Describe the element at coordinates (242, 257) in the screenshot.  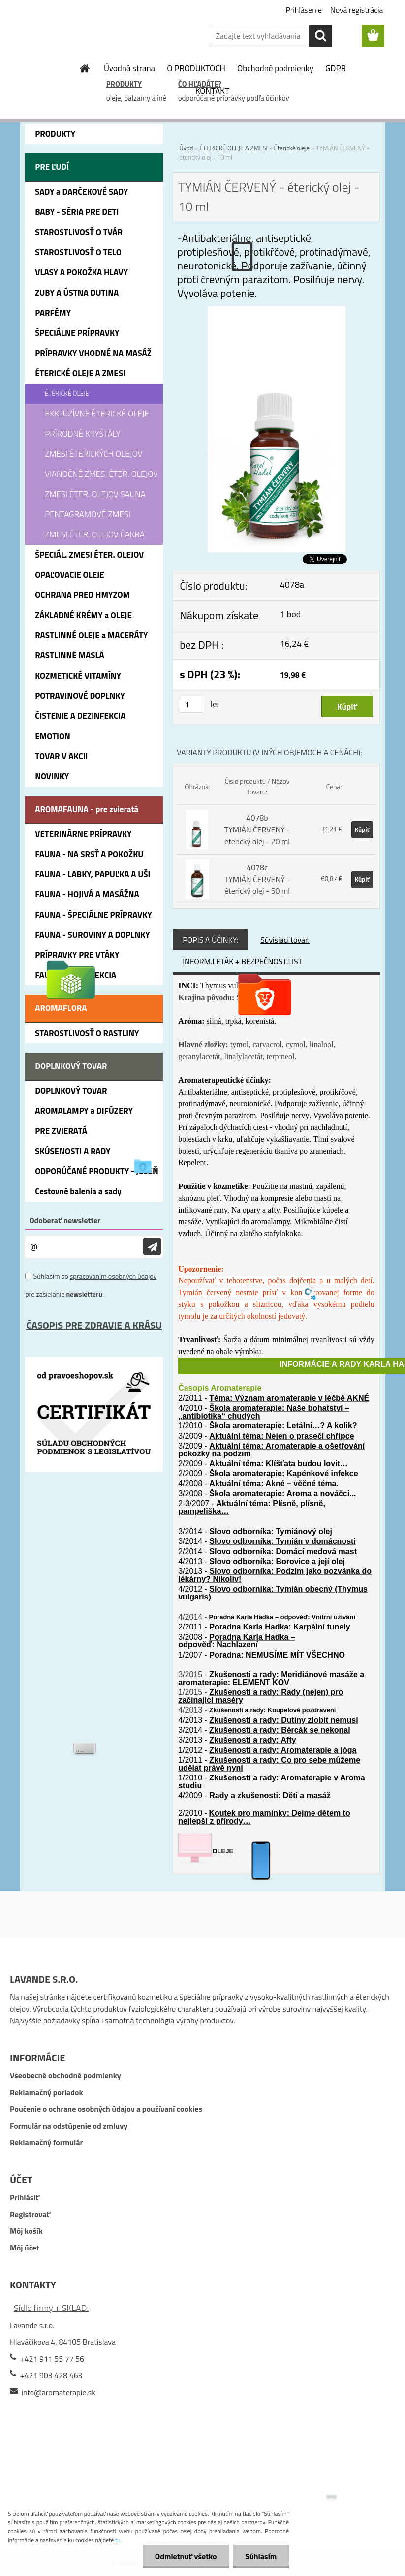
I see `indicates a tablet or touch-screen device` at that location.